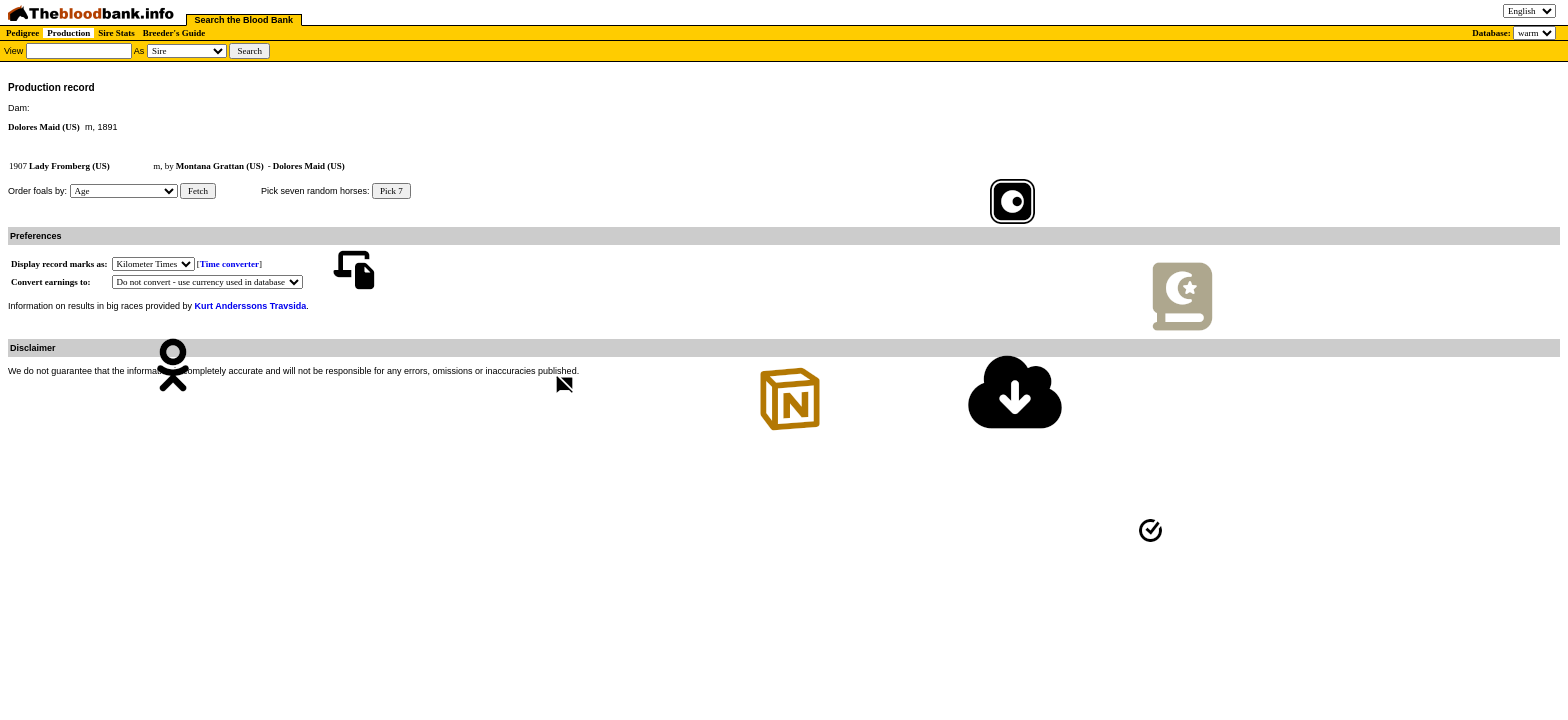  What do you see at coordinates (1150, 530) in the screenshot?
I see `norton antivirus or security software` at bounding box center [1150, 530].